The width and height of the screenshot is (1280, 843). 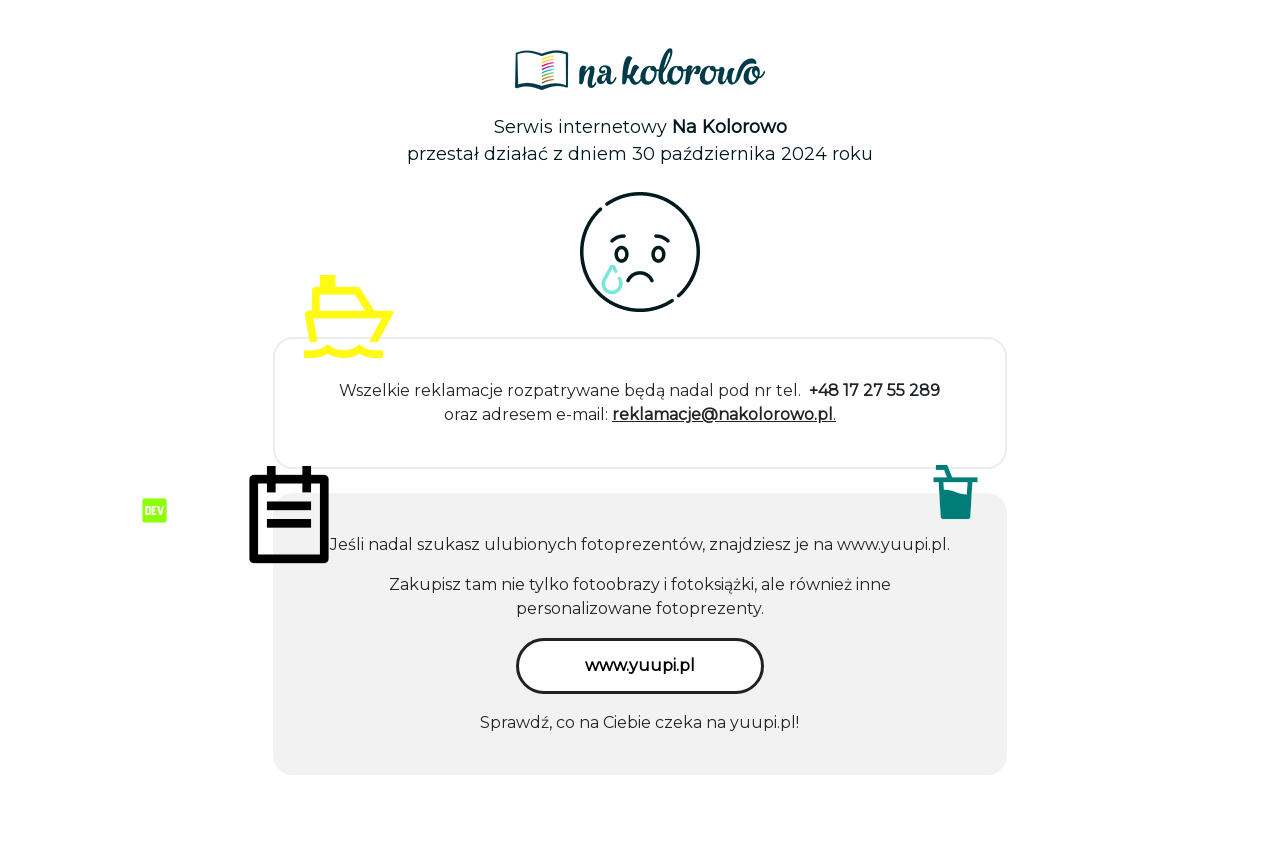 I want to click on view food and drink options, so click(x=955, y=494).